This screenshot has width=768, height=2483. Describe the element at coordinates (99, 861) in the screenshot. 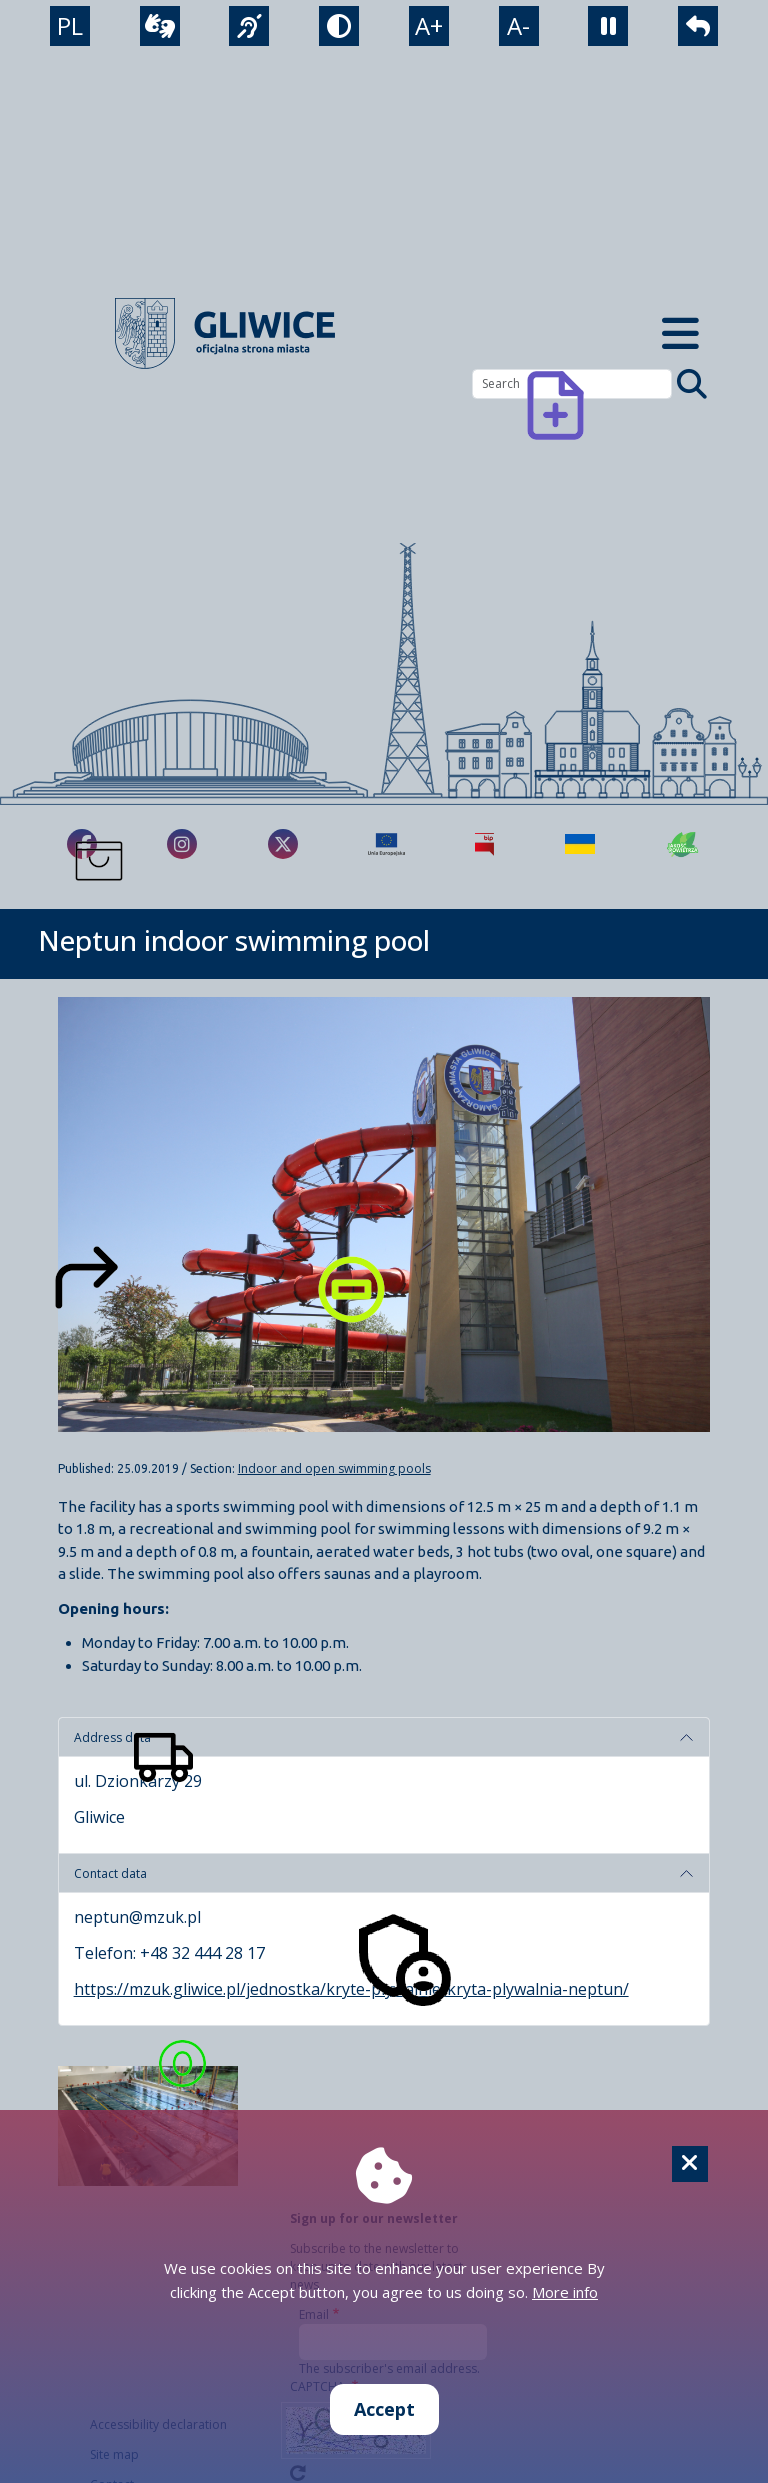

I see `view your shopping bag` at that location.